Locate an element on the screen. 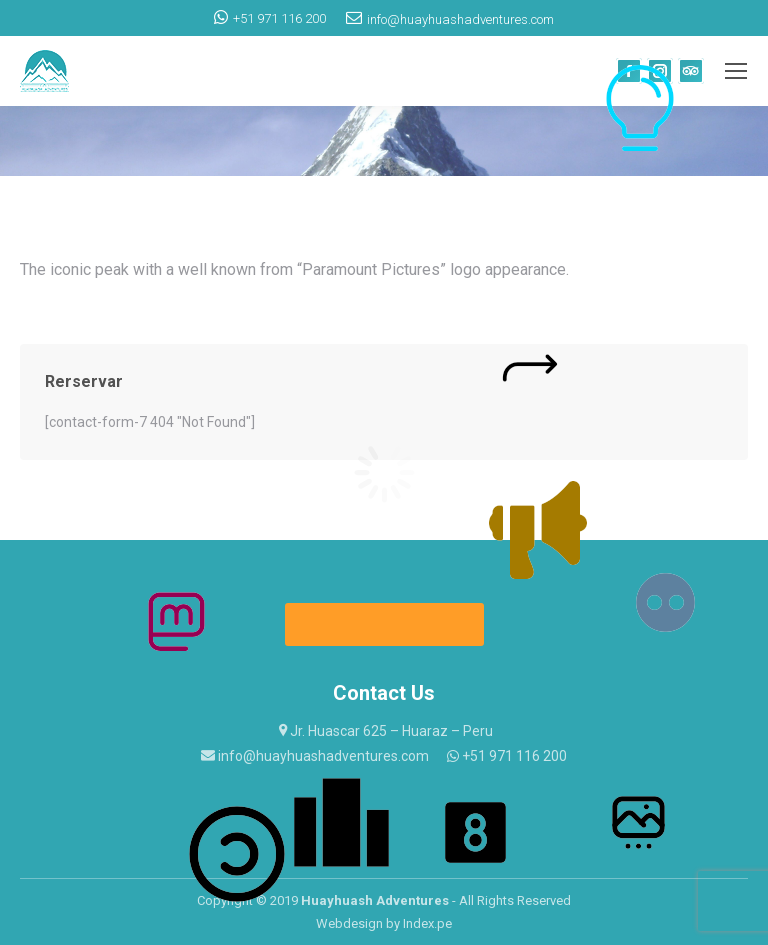  indicates copyleft licensing for content or software is located at coordinates (237, 854).